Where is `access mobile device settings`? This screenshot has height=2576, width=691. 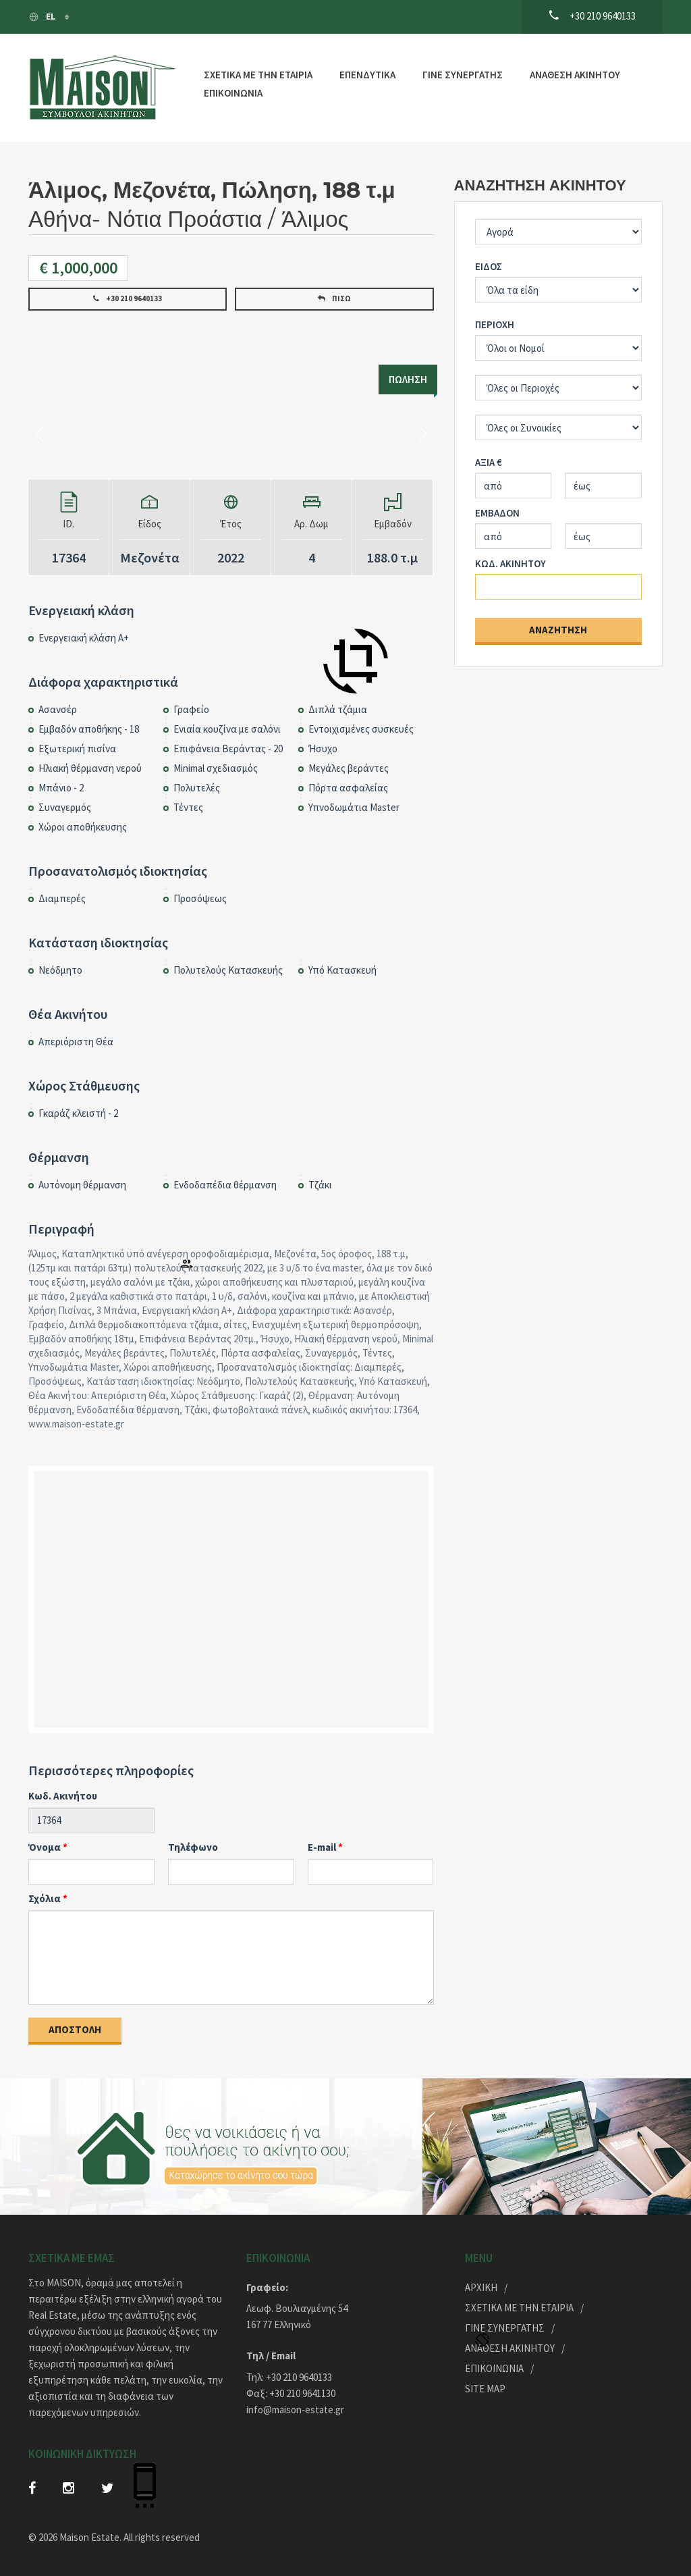 access mobile device settings is located at coordinates (144, 2485).